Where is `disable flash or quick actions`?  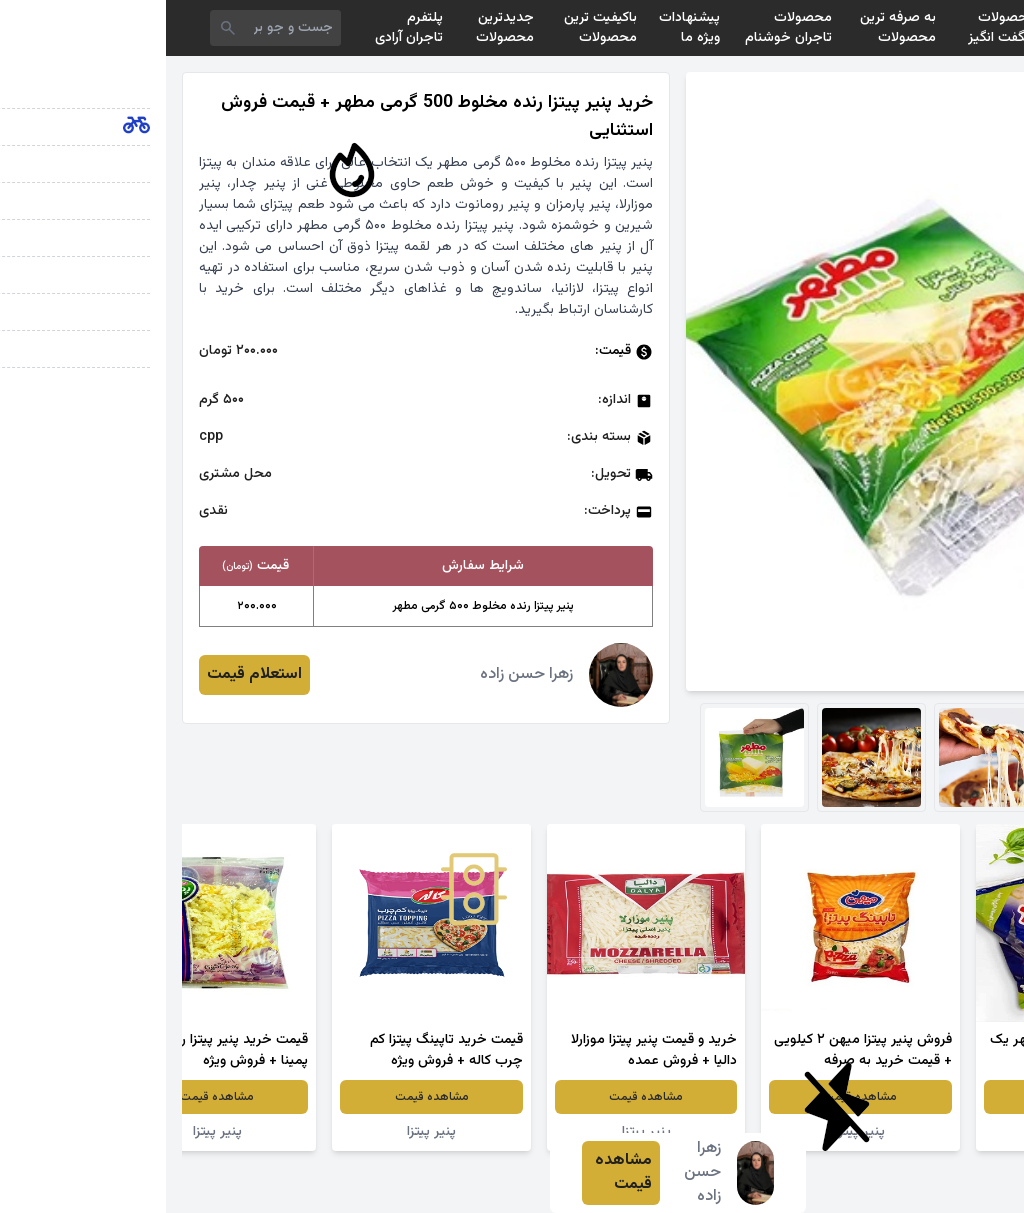 disable flash or quick actions is located at coordinates (837, 1107).